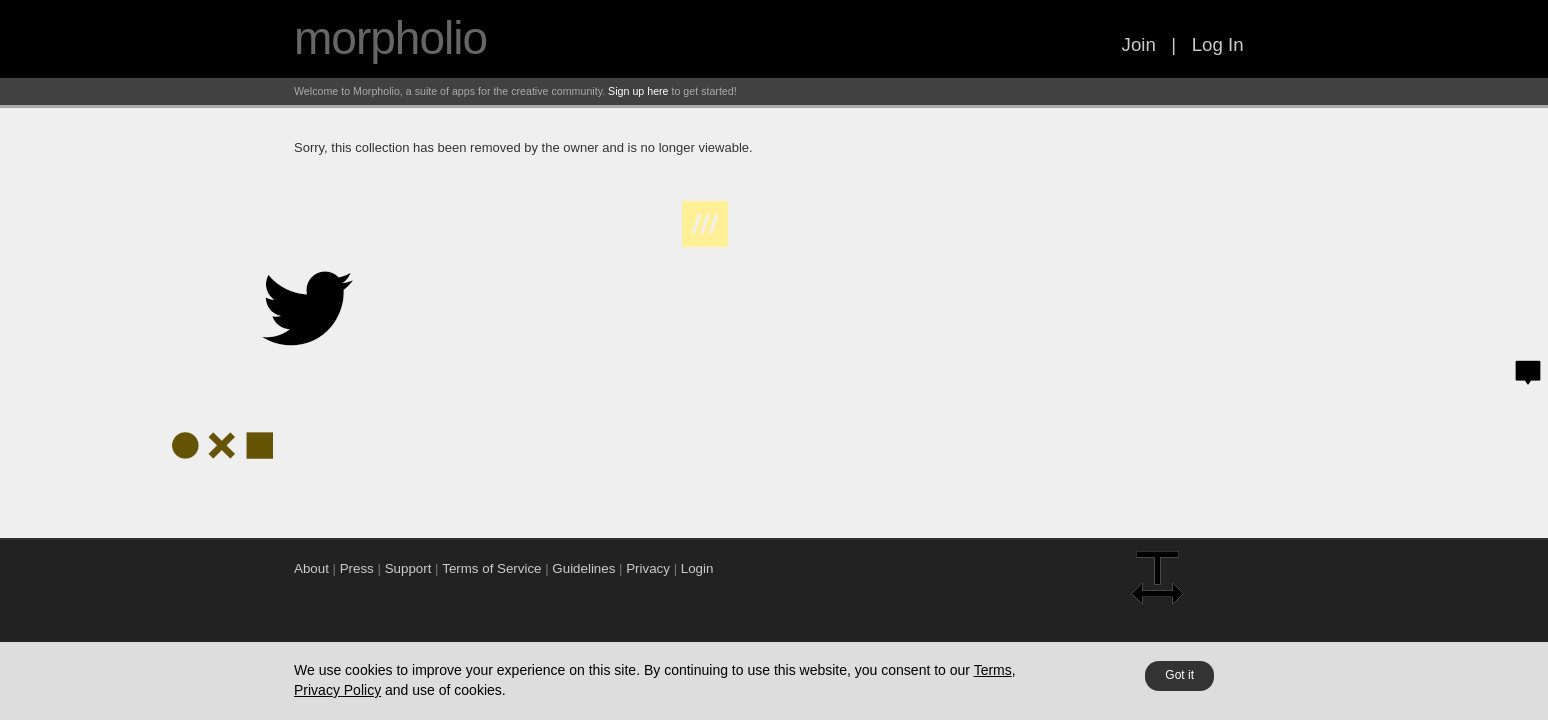 This screenshot has height=720, width=1548. I want to click on open chat or messaging, so click(1528, 372).